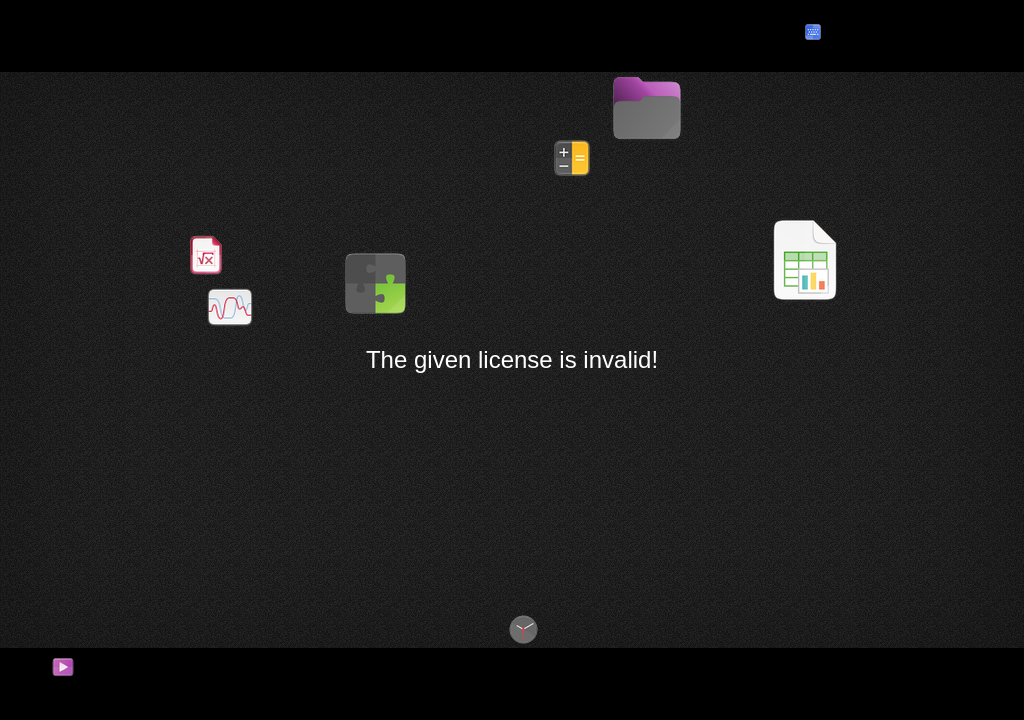 The width and height of the screenshot is (1024, 720). I want to click on access keyboard and input method settings, so click(813, 32).